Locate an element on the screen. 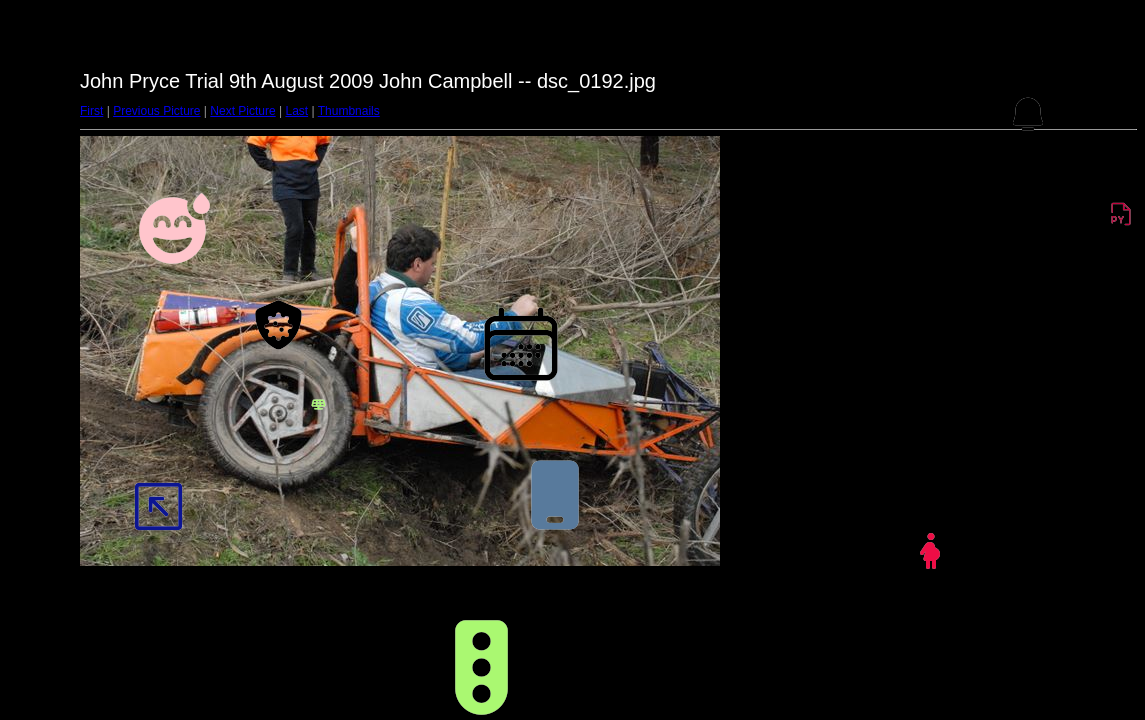 This screenshot has width=1145, height=720. python script file is located at coordinates (1121, 214).